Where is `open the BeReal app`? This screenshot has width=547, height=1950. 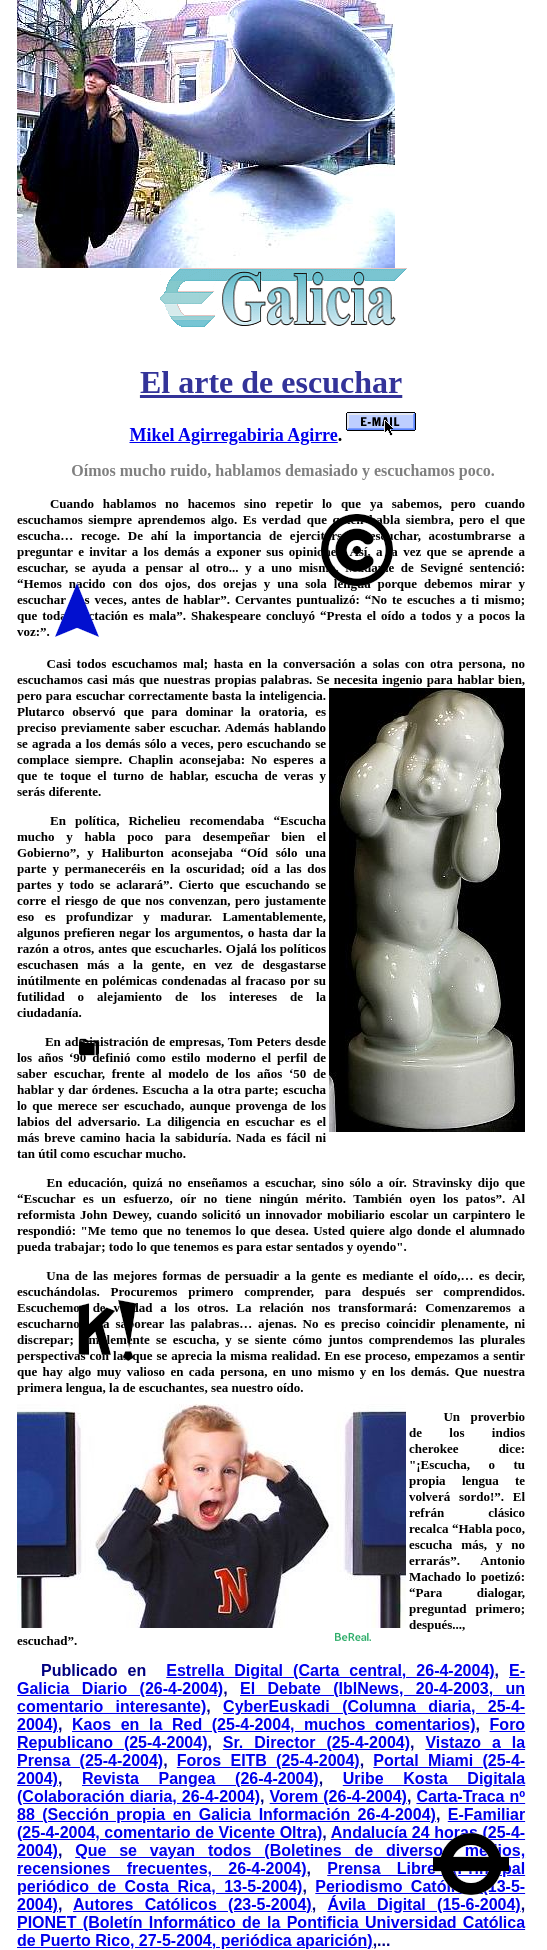 open the BeReal app is located at coordinates (353, 1637).